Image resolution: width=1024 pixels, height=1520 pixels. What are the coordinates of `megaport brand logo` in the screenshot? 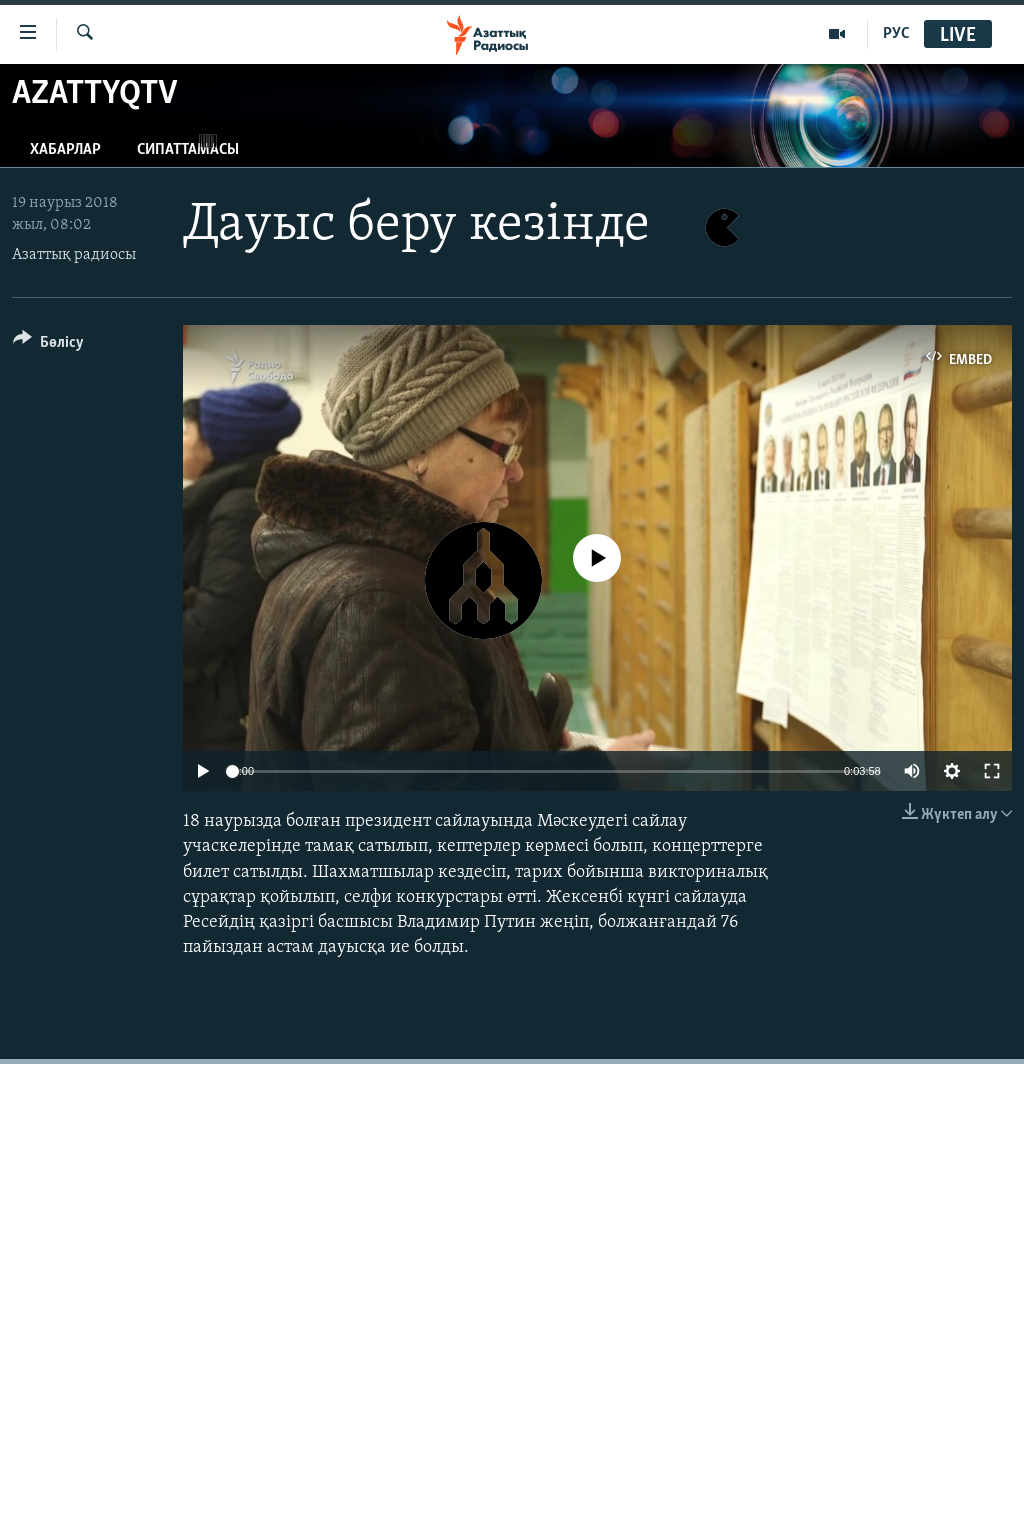 It's located at (483, 580).